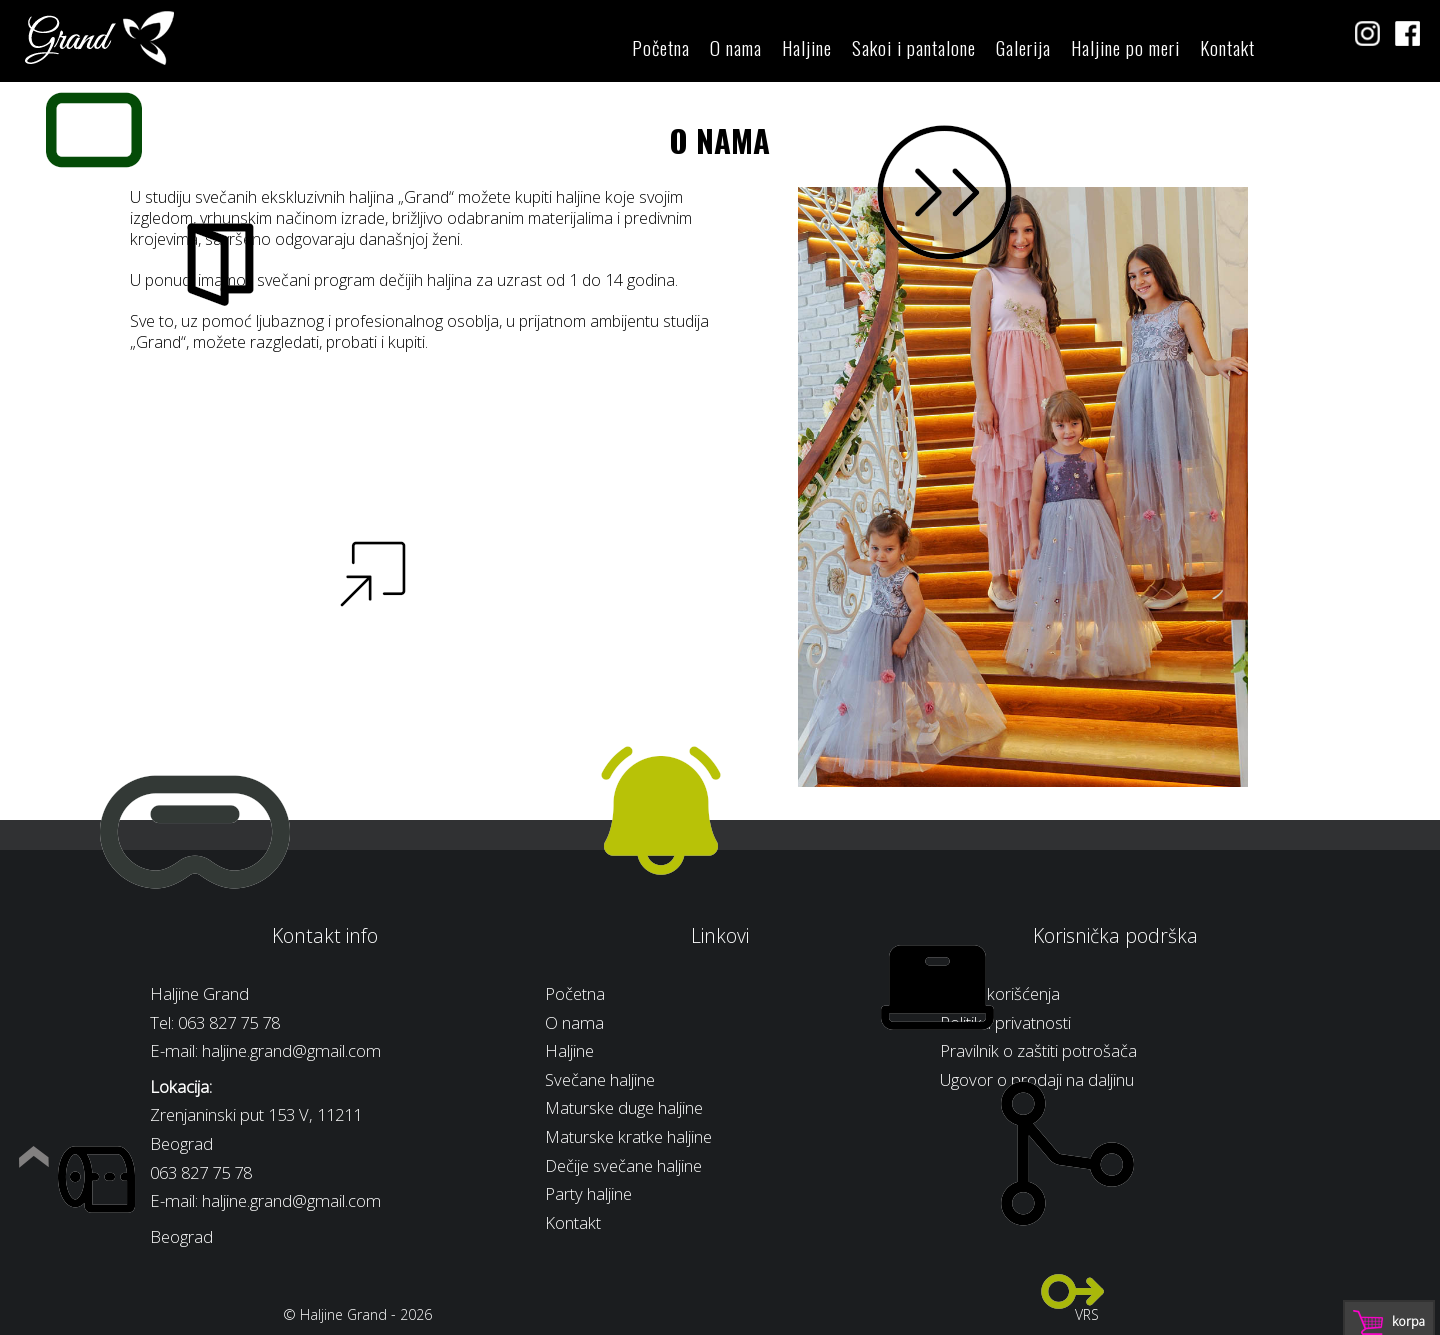 Image resolution: width=1440 pixels, height=1335 pixels. I want to click on switch to dual-screen or split view mode, so click(220, 260).